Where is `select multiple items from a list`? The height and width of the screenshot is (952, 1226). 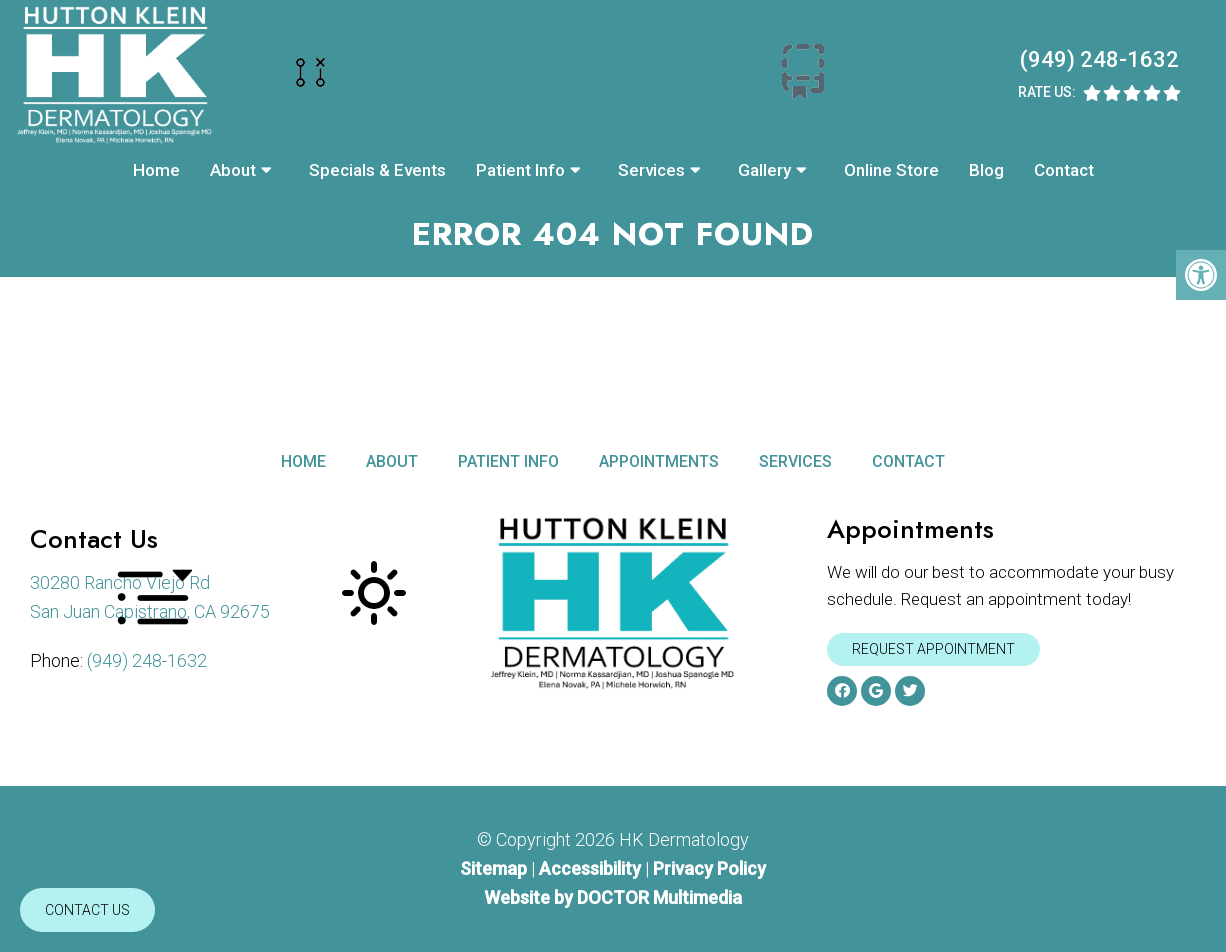
select multiple items from a list is located at coordinates (153, 597).